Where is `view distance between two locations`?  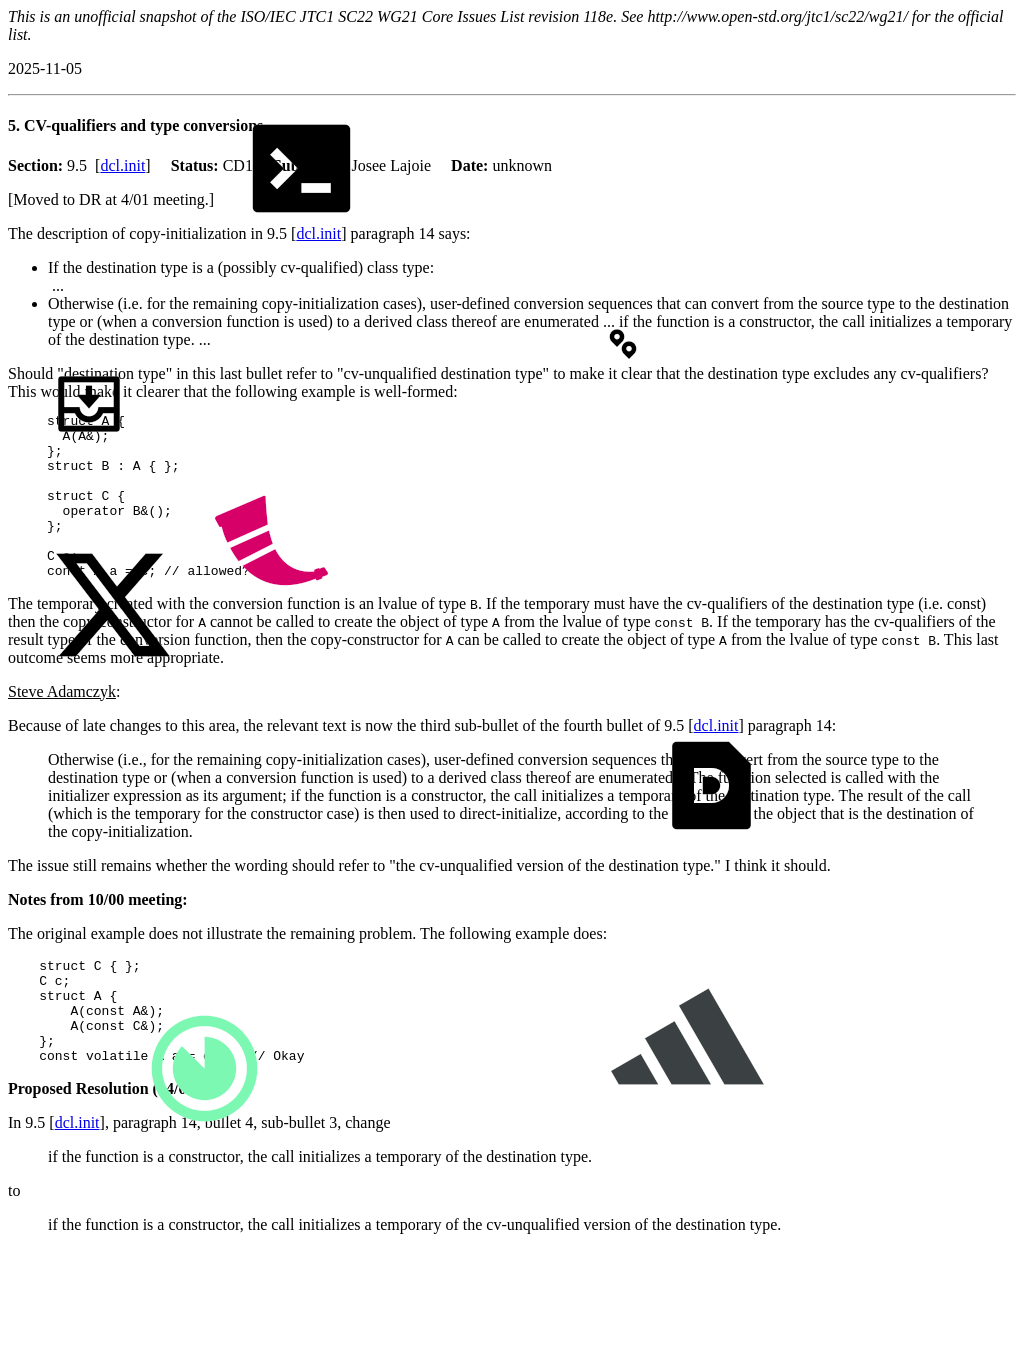 view distance between two locations is located at coordinates (623, 344).